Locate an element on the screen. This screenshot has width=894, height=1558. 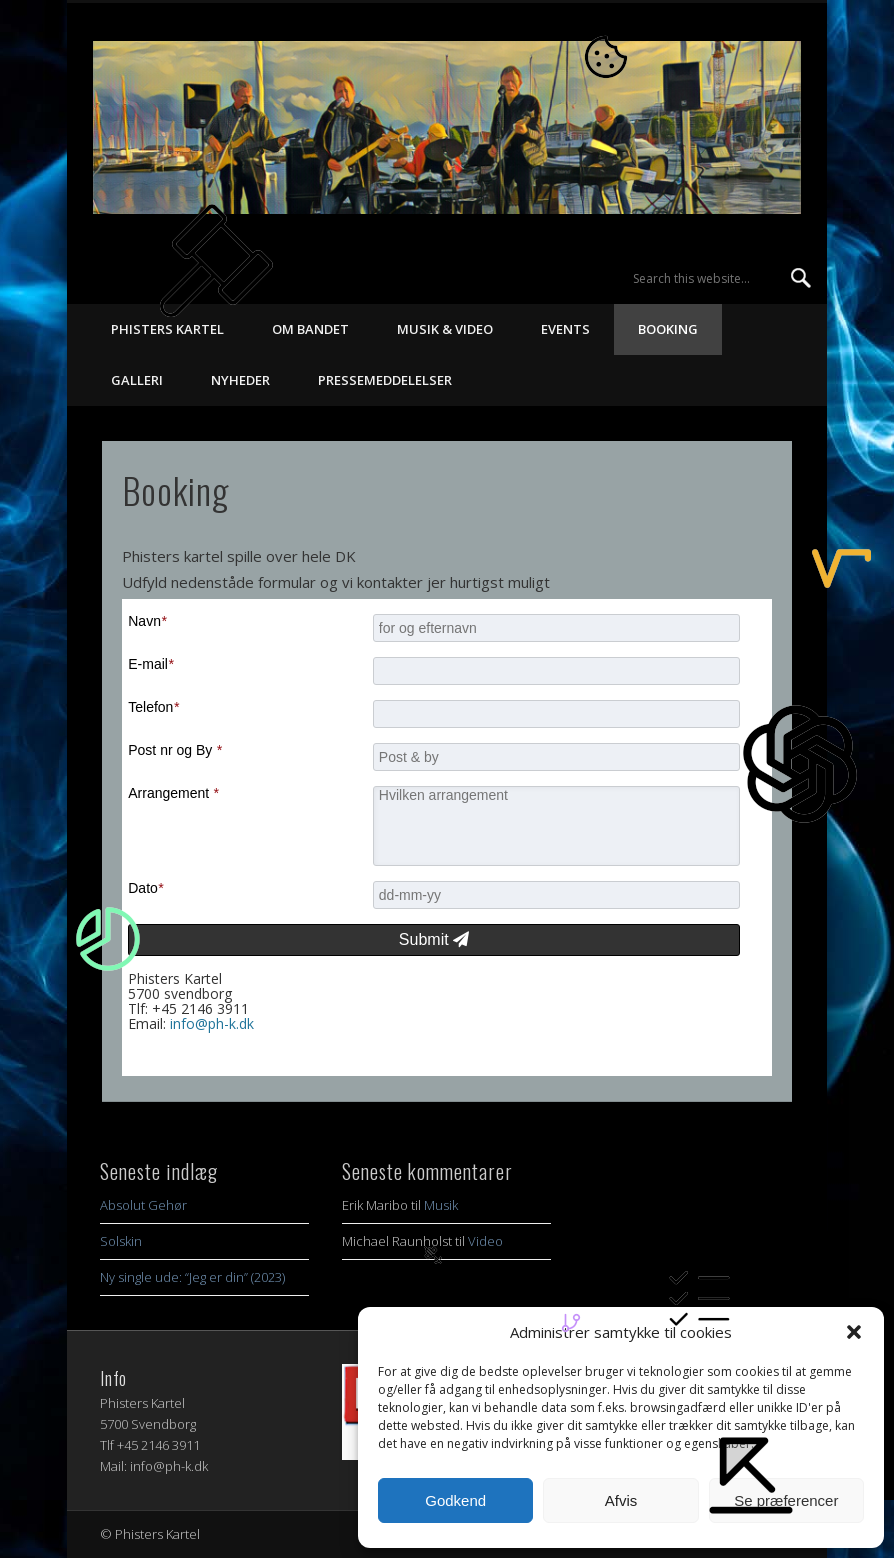
manage cookie preferences and privacy settings is located at coordinates (606, 57).